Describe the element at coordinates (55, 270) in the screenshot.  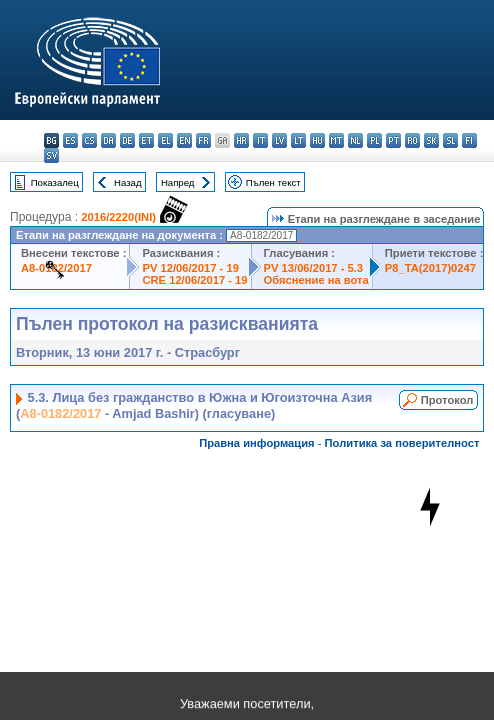
I see `access master or admin permissions` at that location.